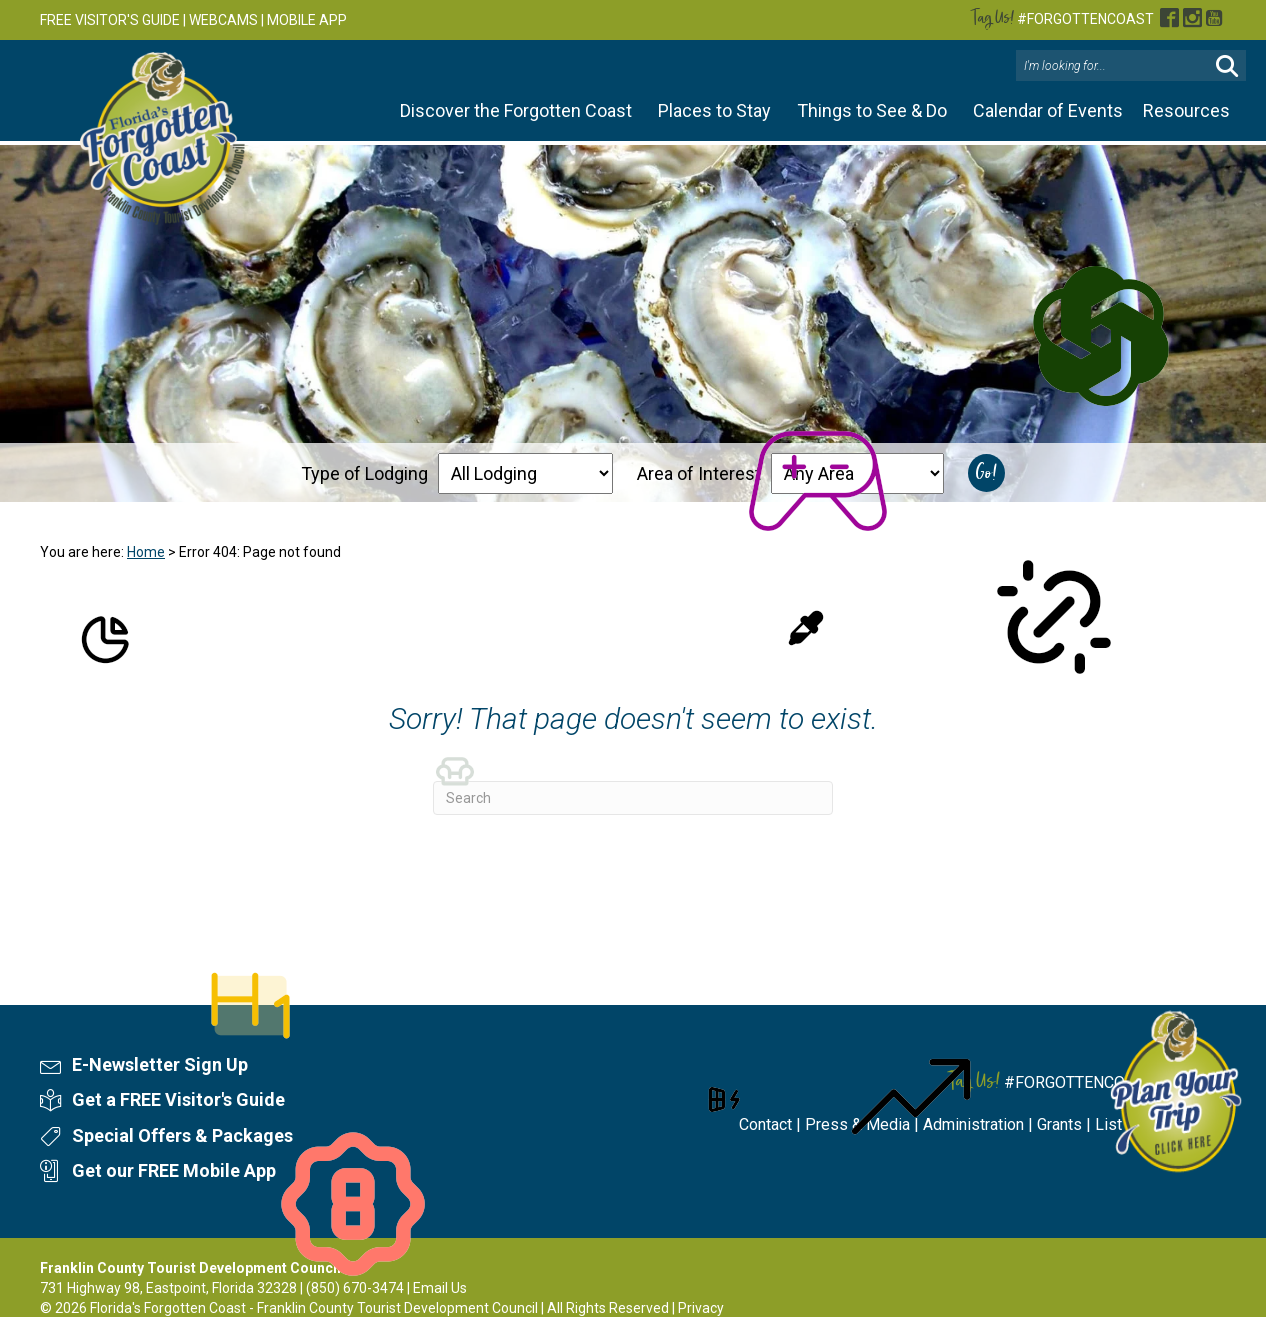  What do you see at coordinates (249, 1004) in the screenshot?
I see `format text as heading level 1` at bounding box center [249, 1004].